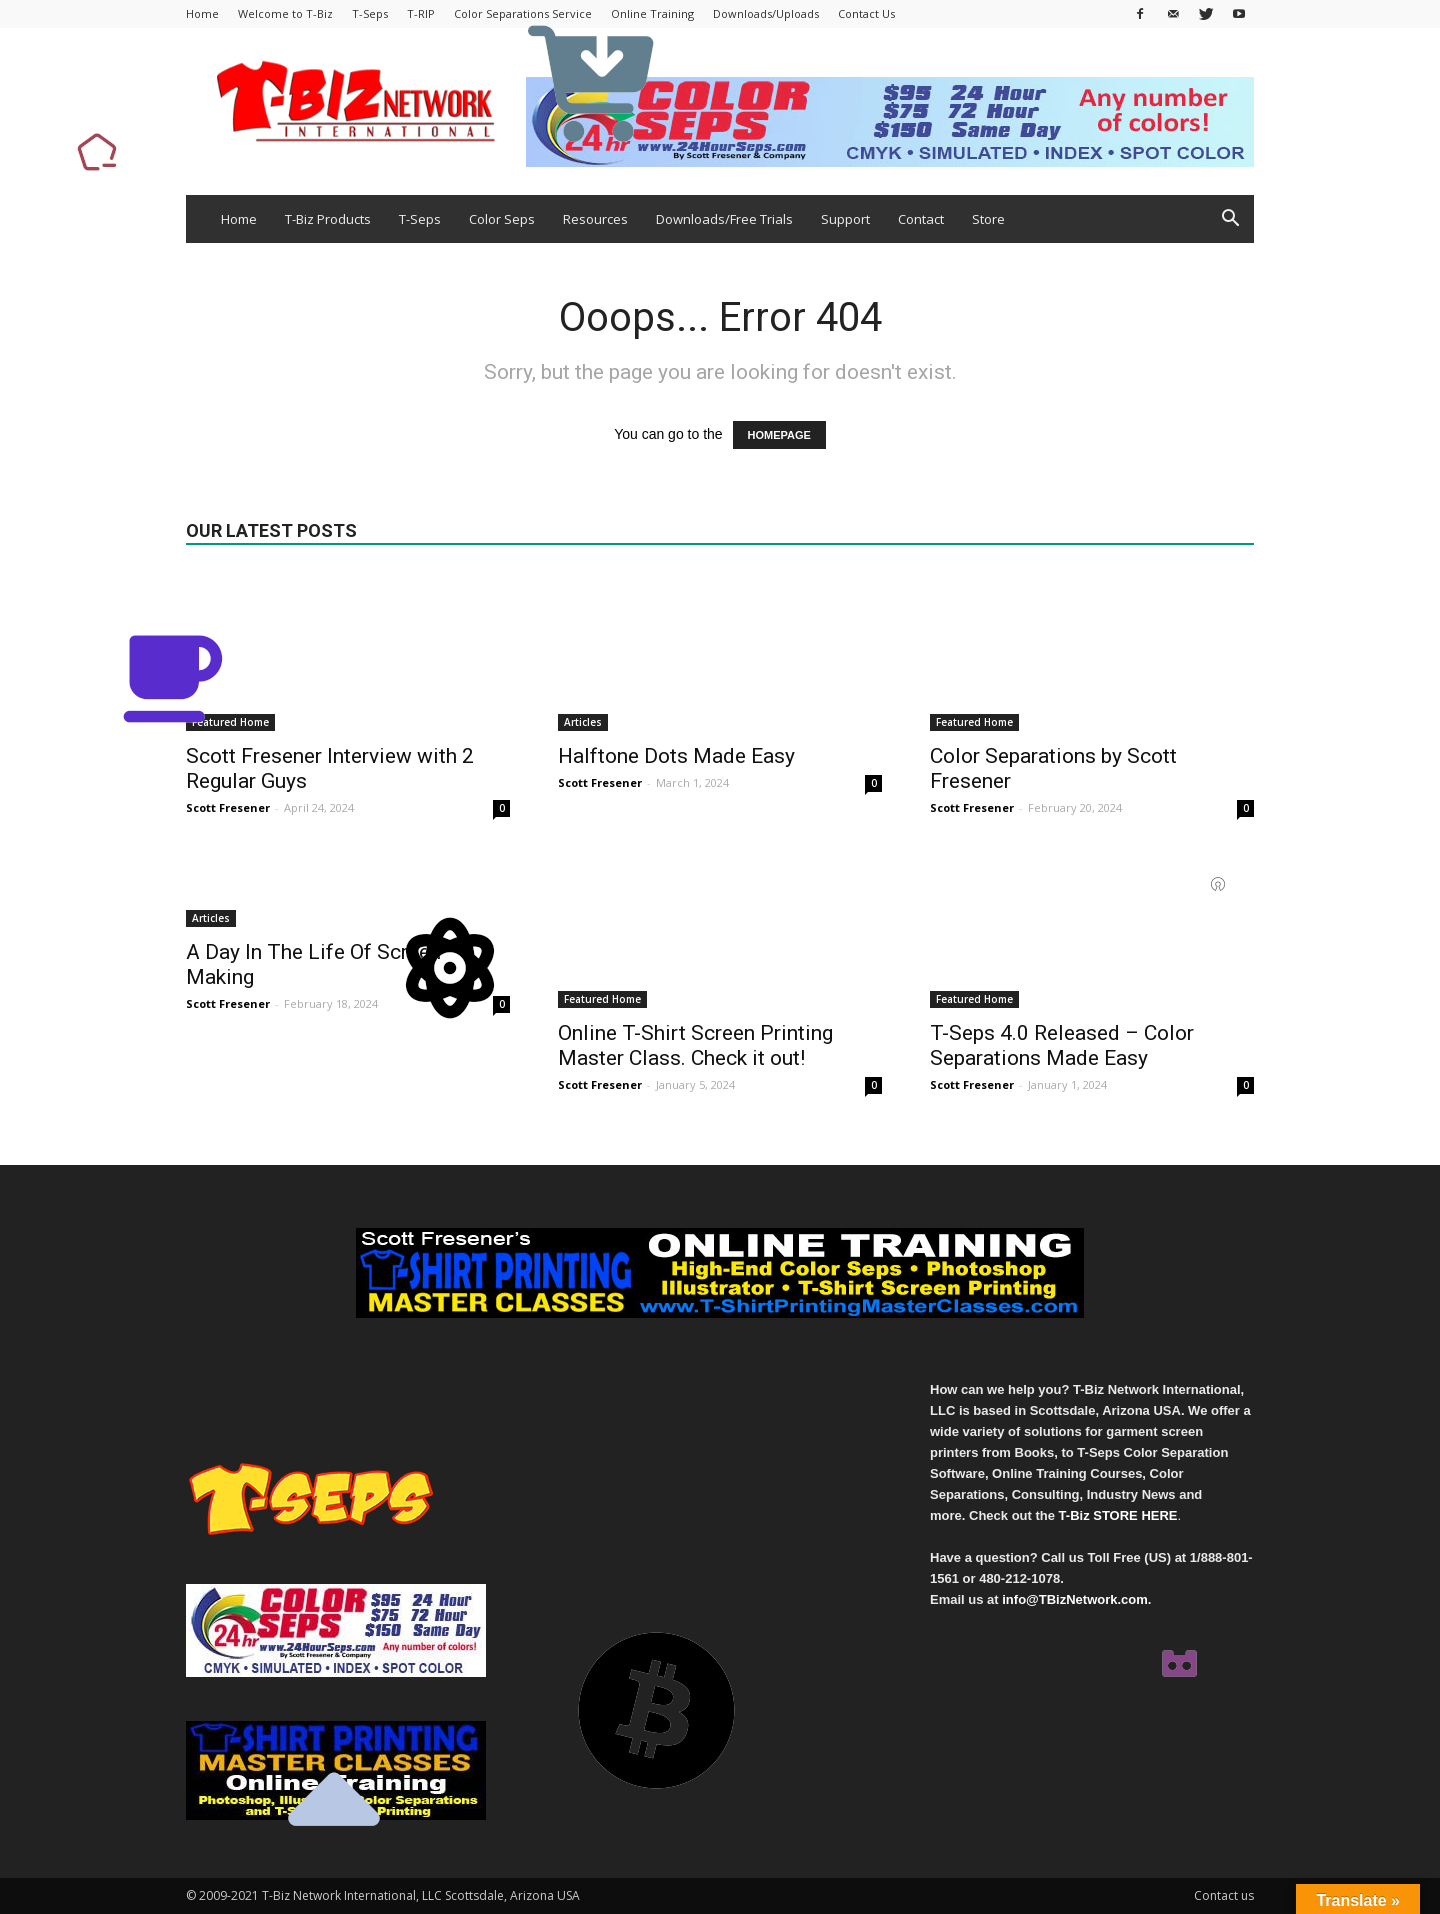 This screenshot has width=1440, height=1914. Describe the element at coordinates (1218, 884) in the screenshot. I see `open source initiative logo` at that location.